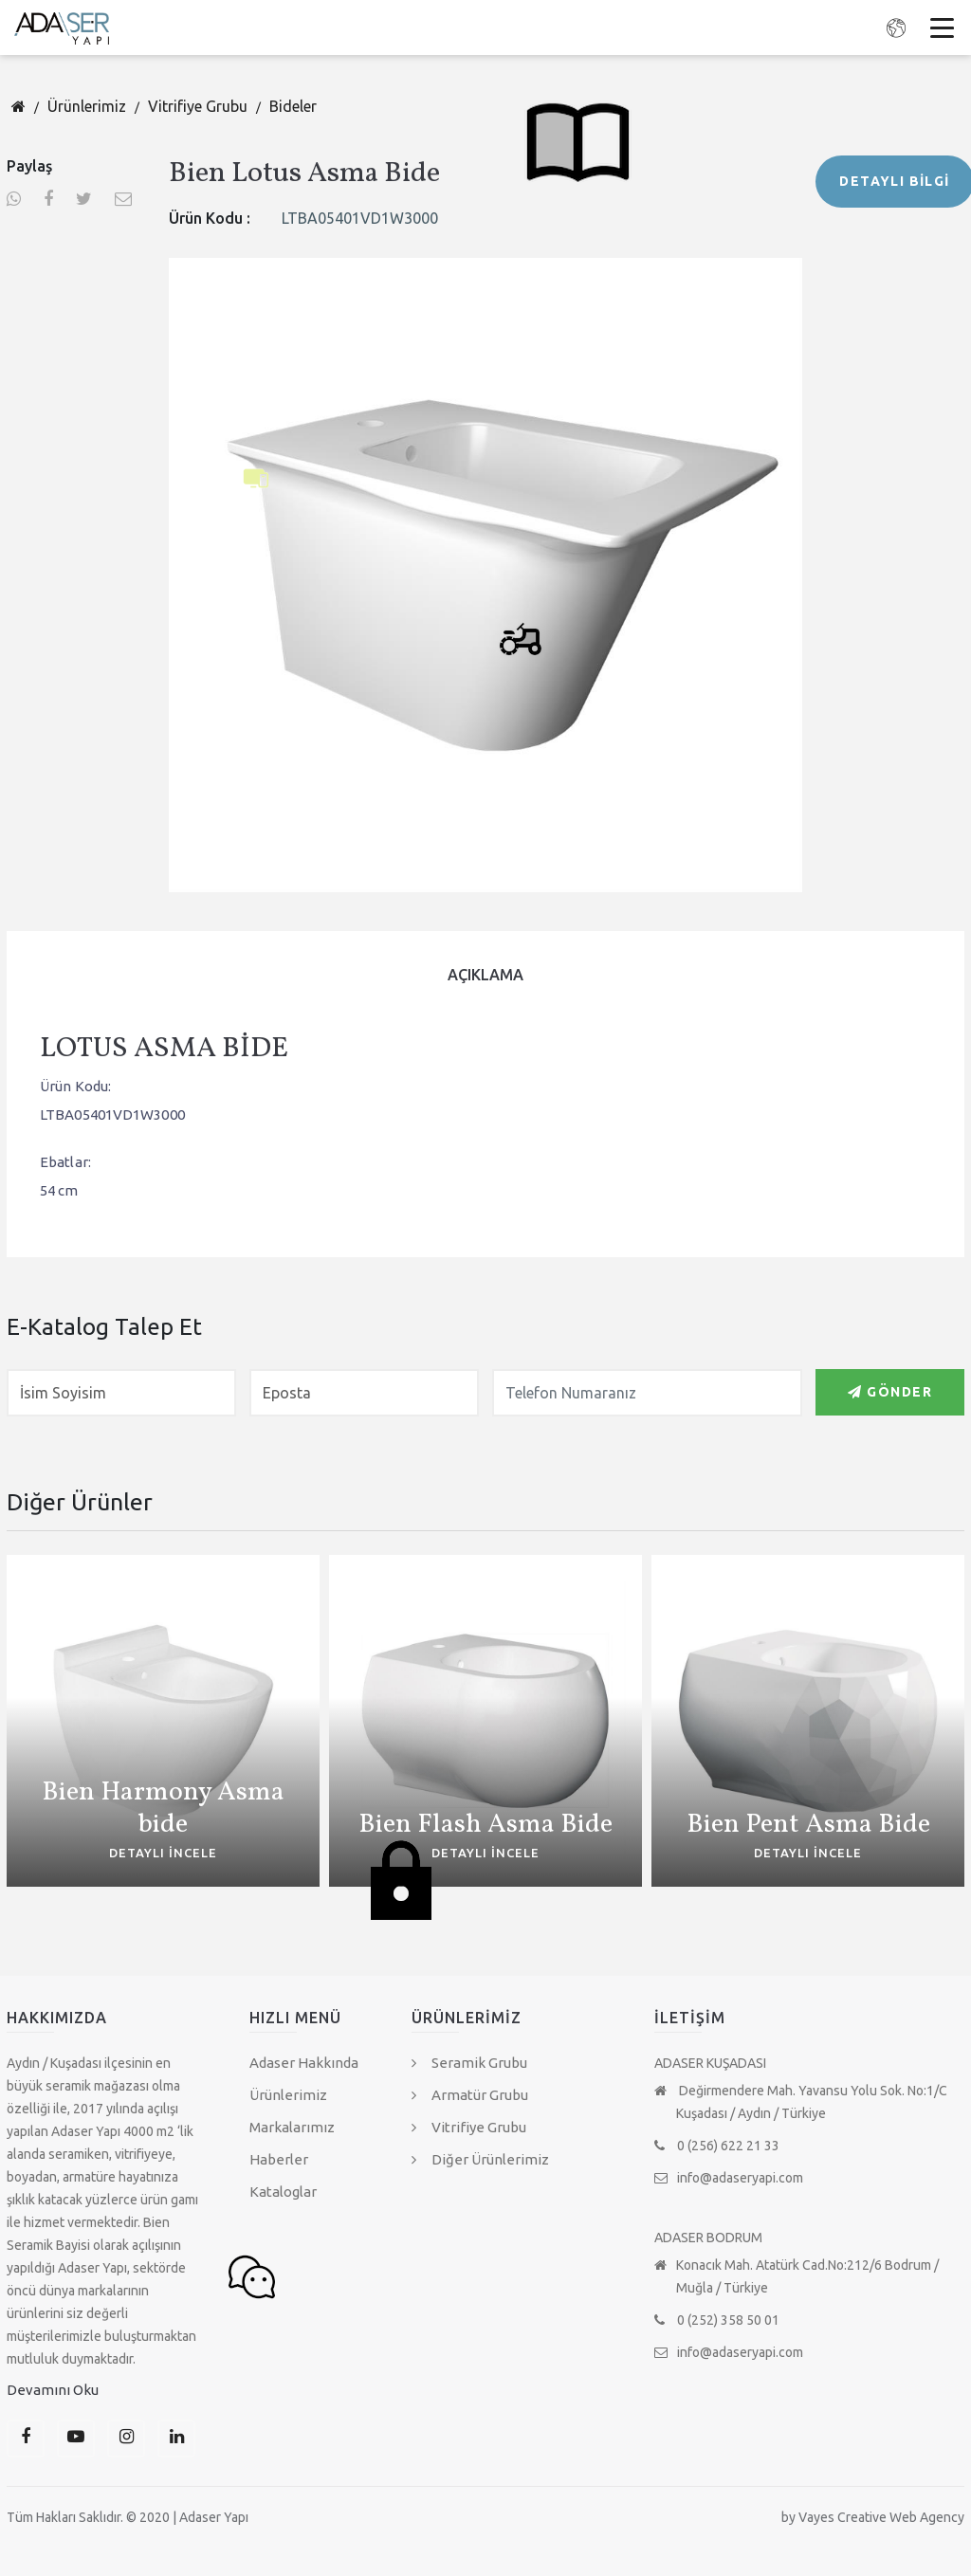 This screenshot has width=971, height=2576. I want to click on manage connected devices, so click(255, 478).